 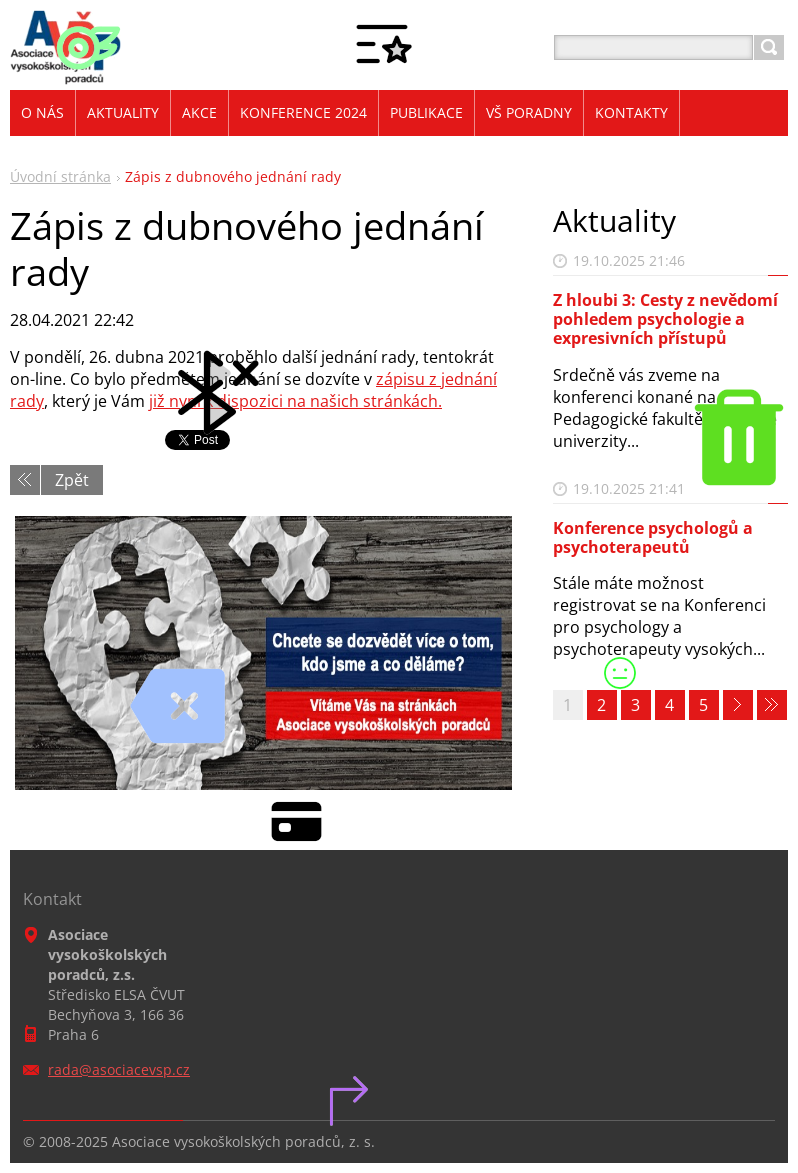 I want to click on view your favorites list, so click(x=382, y=44).